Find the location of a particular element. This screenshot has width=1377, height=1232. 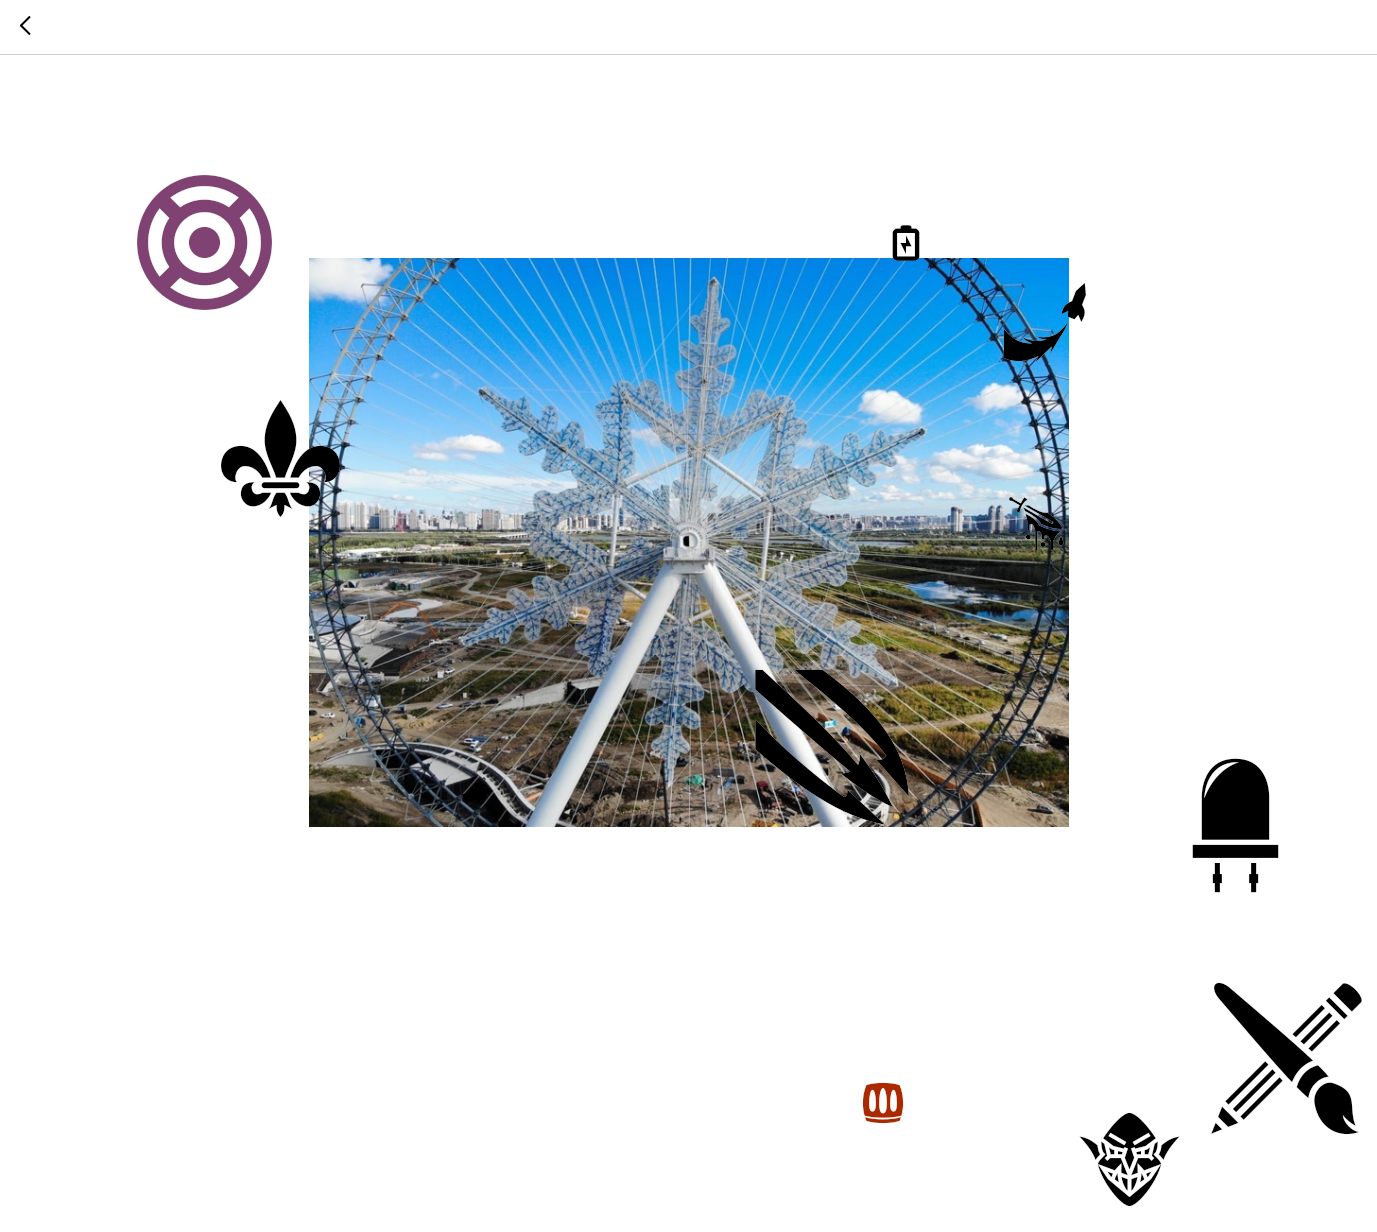

fishing equipment or tackle inventory is located at coordinates (830, 746).